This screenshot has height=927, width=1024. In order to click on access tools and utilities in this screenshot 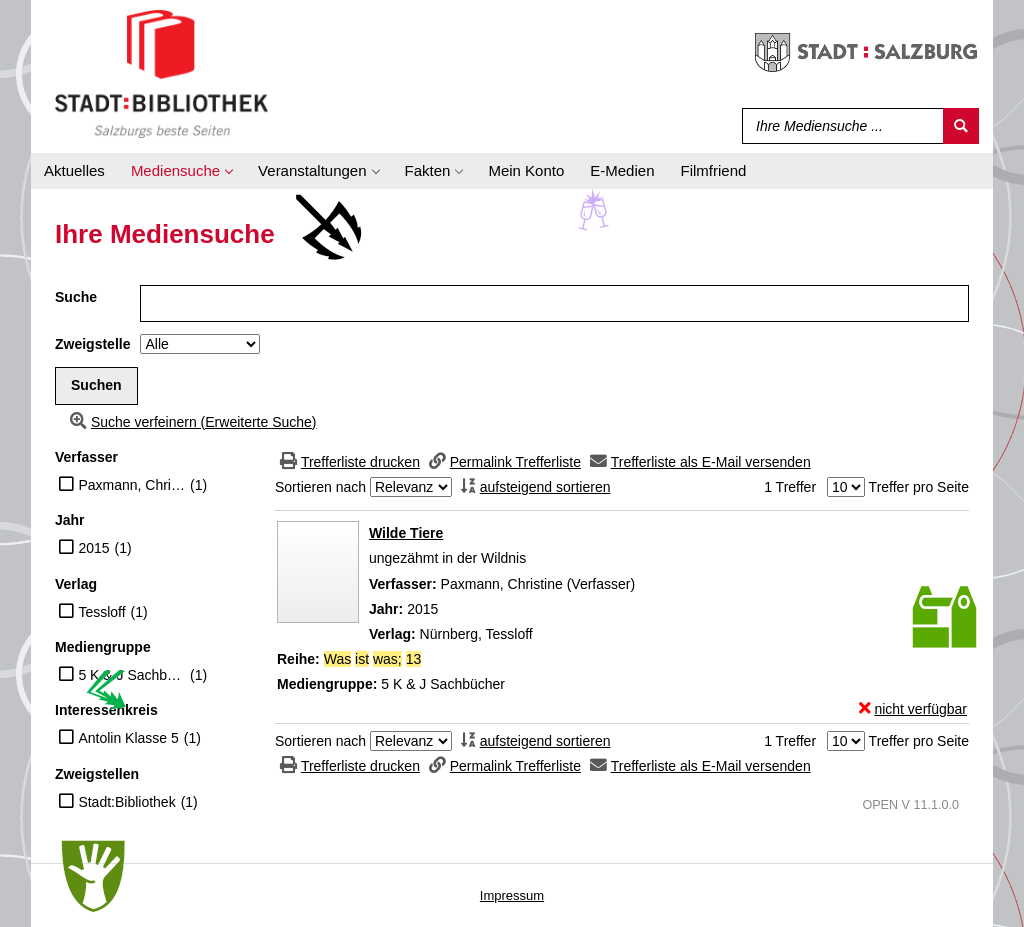, I will do `click(944, 614)`.